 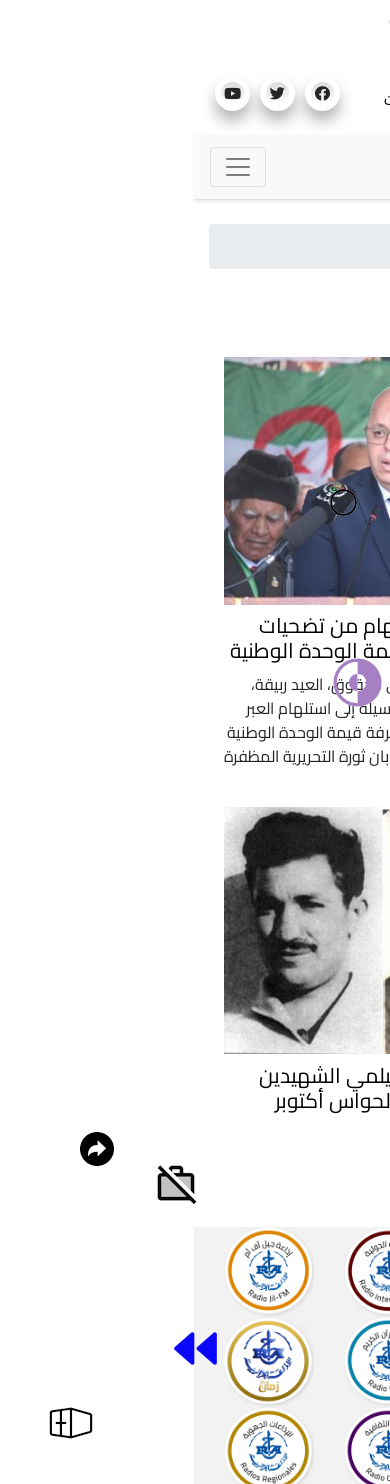 What do you see at coordinates (97, 1149) in the screenshot?
I see `forward or share content` at bounding box center [97, 1149].